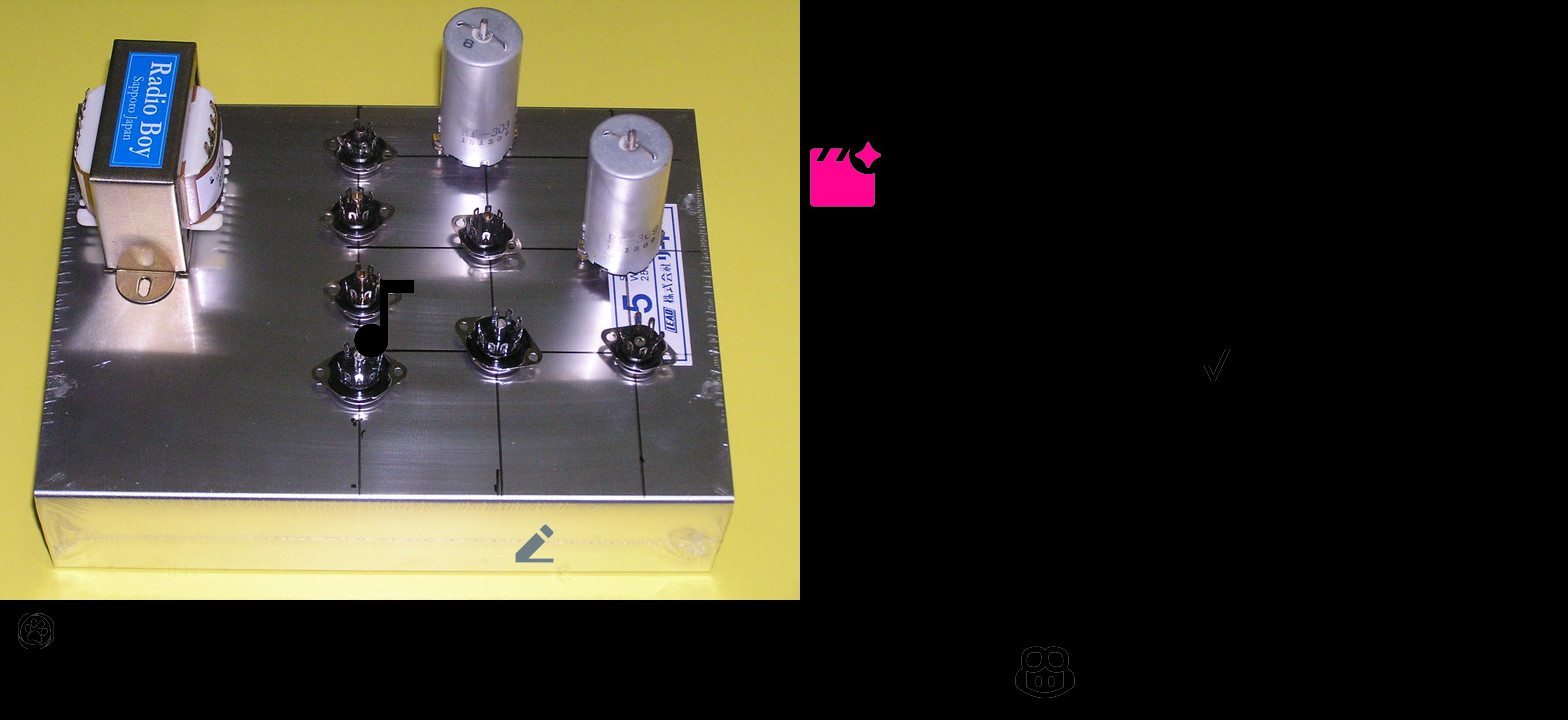  What do you see at coordinates (380, 319) in the screenshot?
I see `access music library or player` at bounding box center [380, 319].